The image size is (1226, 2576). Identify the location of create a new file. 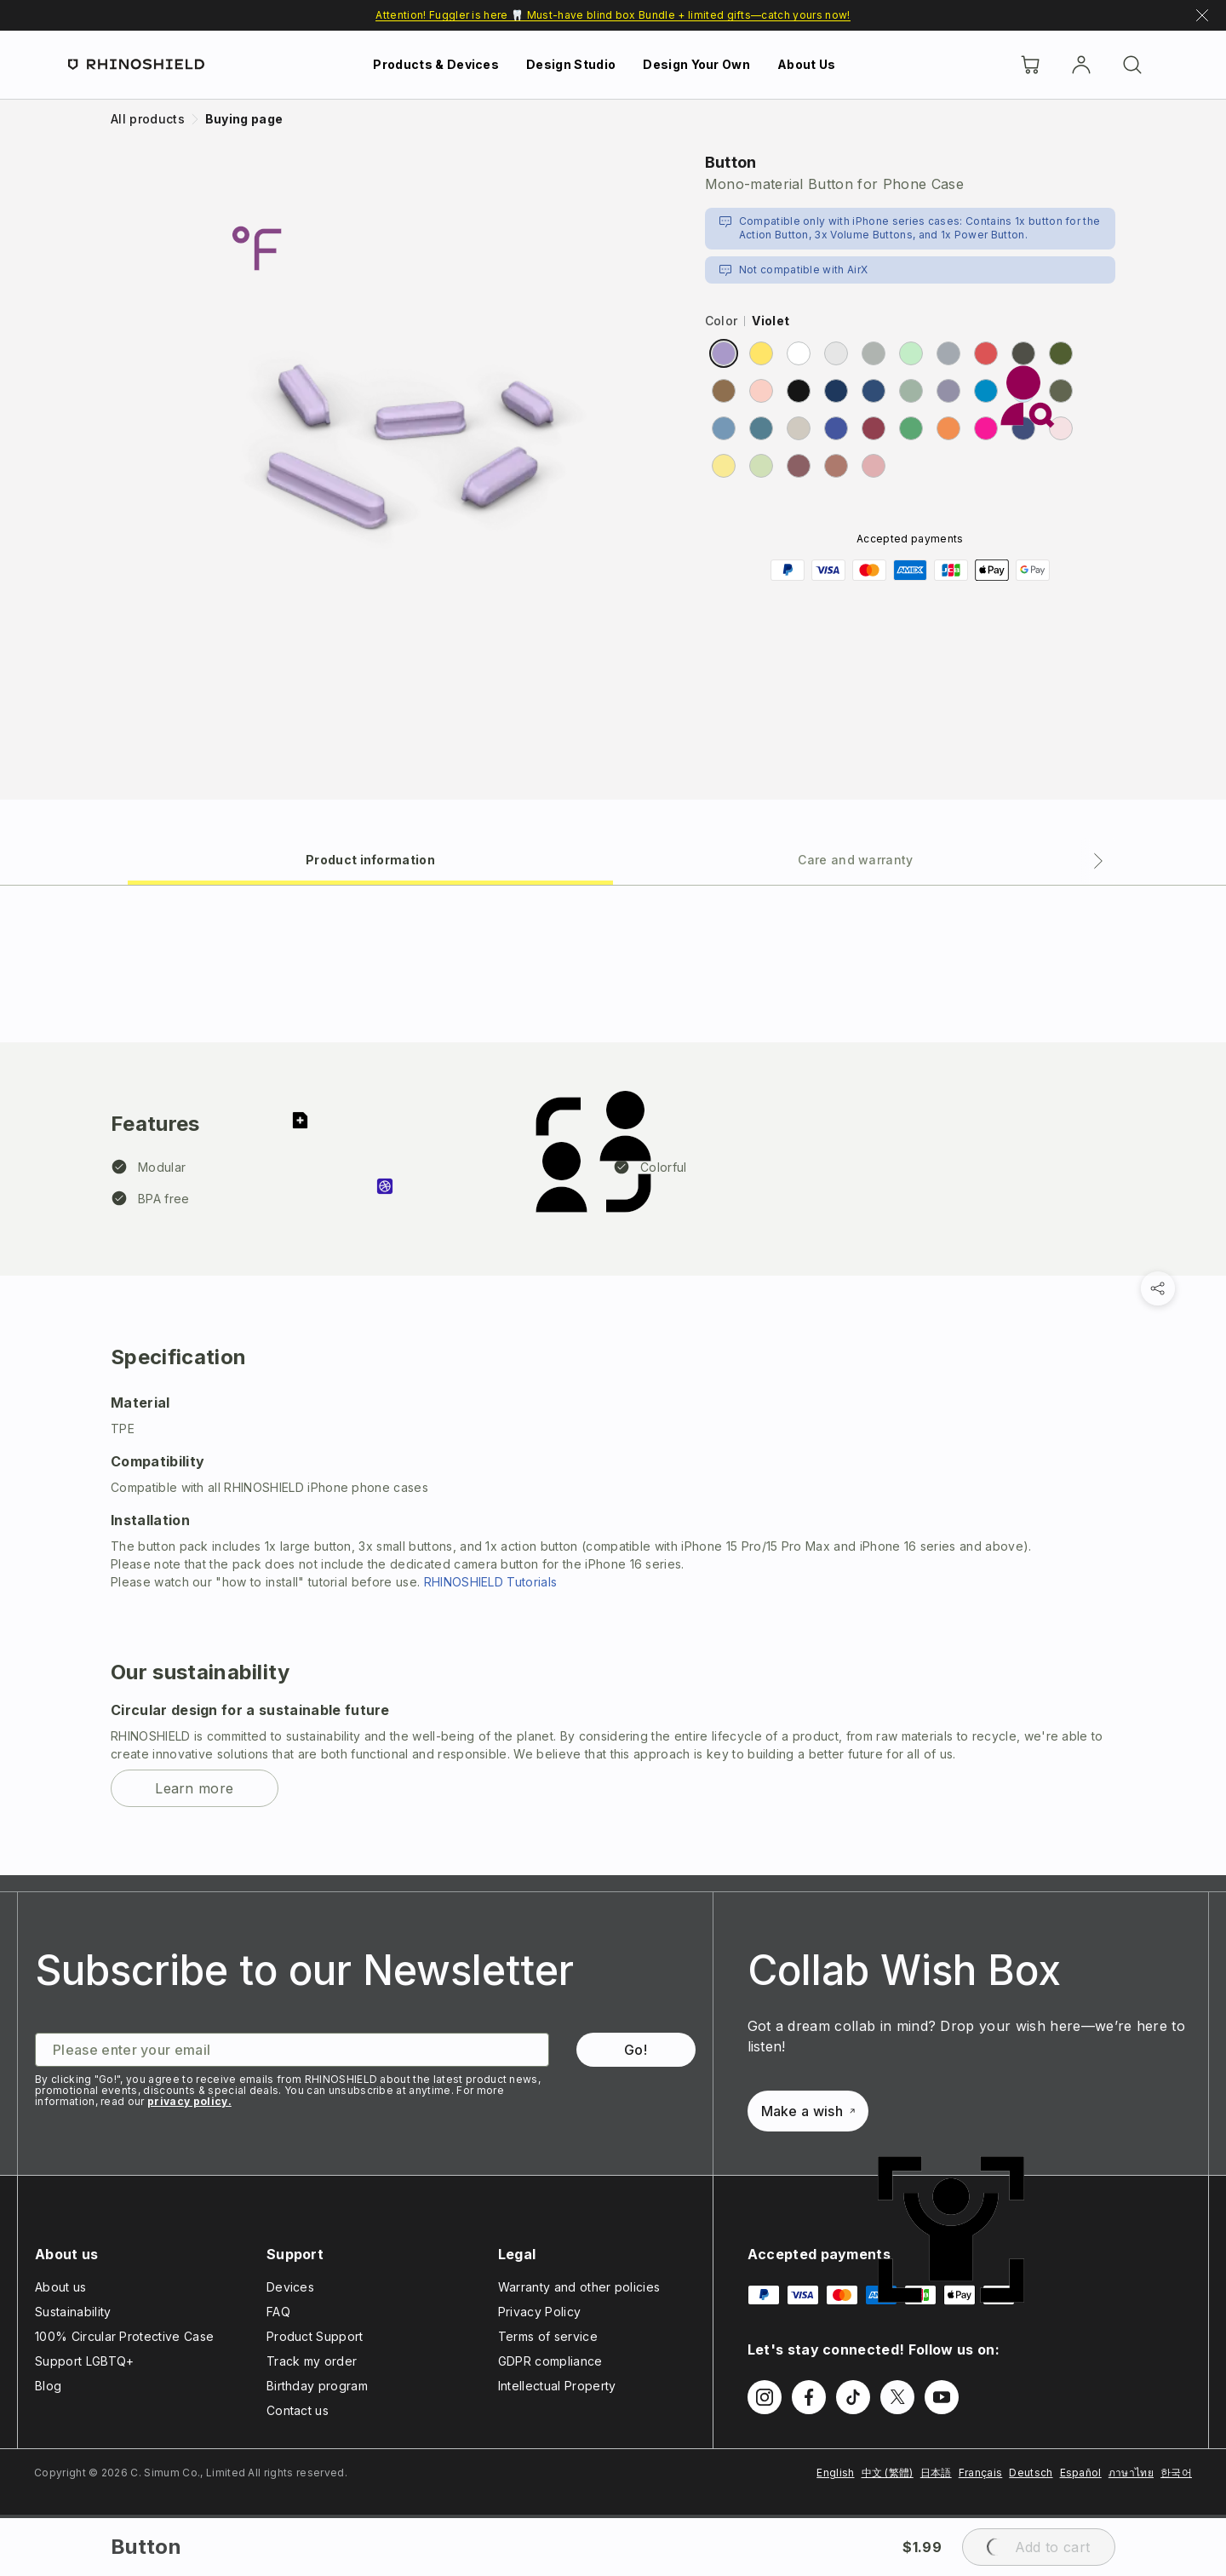
(300, 1120).